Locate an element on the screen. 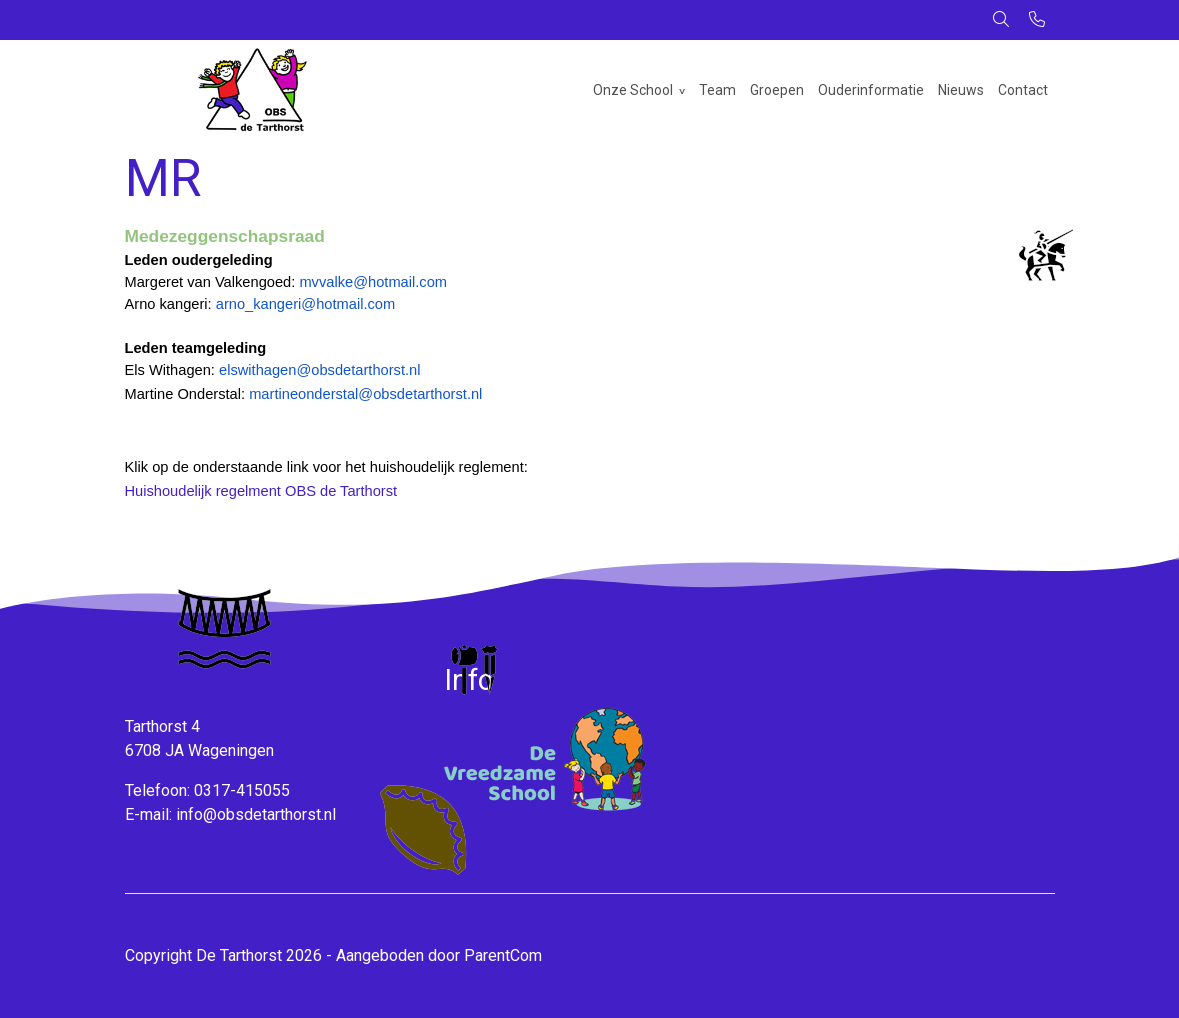 The height and width of the screenshot is (1018, 1179). select dumpling as a food item is located at coordinates (423, 830).